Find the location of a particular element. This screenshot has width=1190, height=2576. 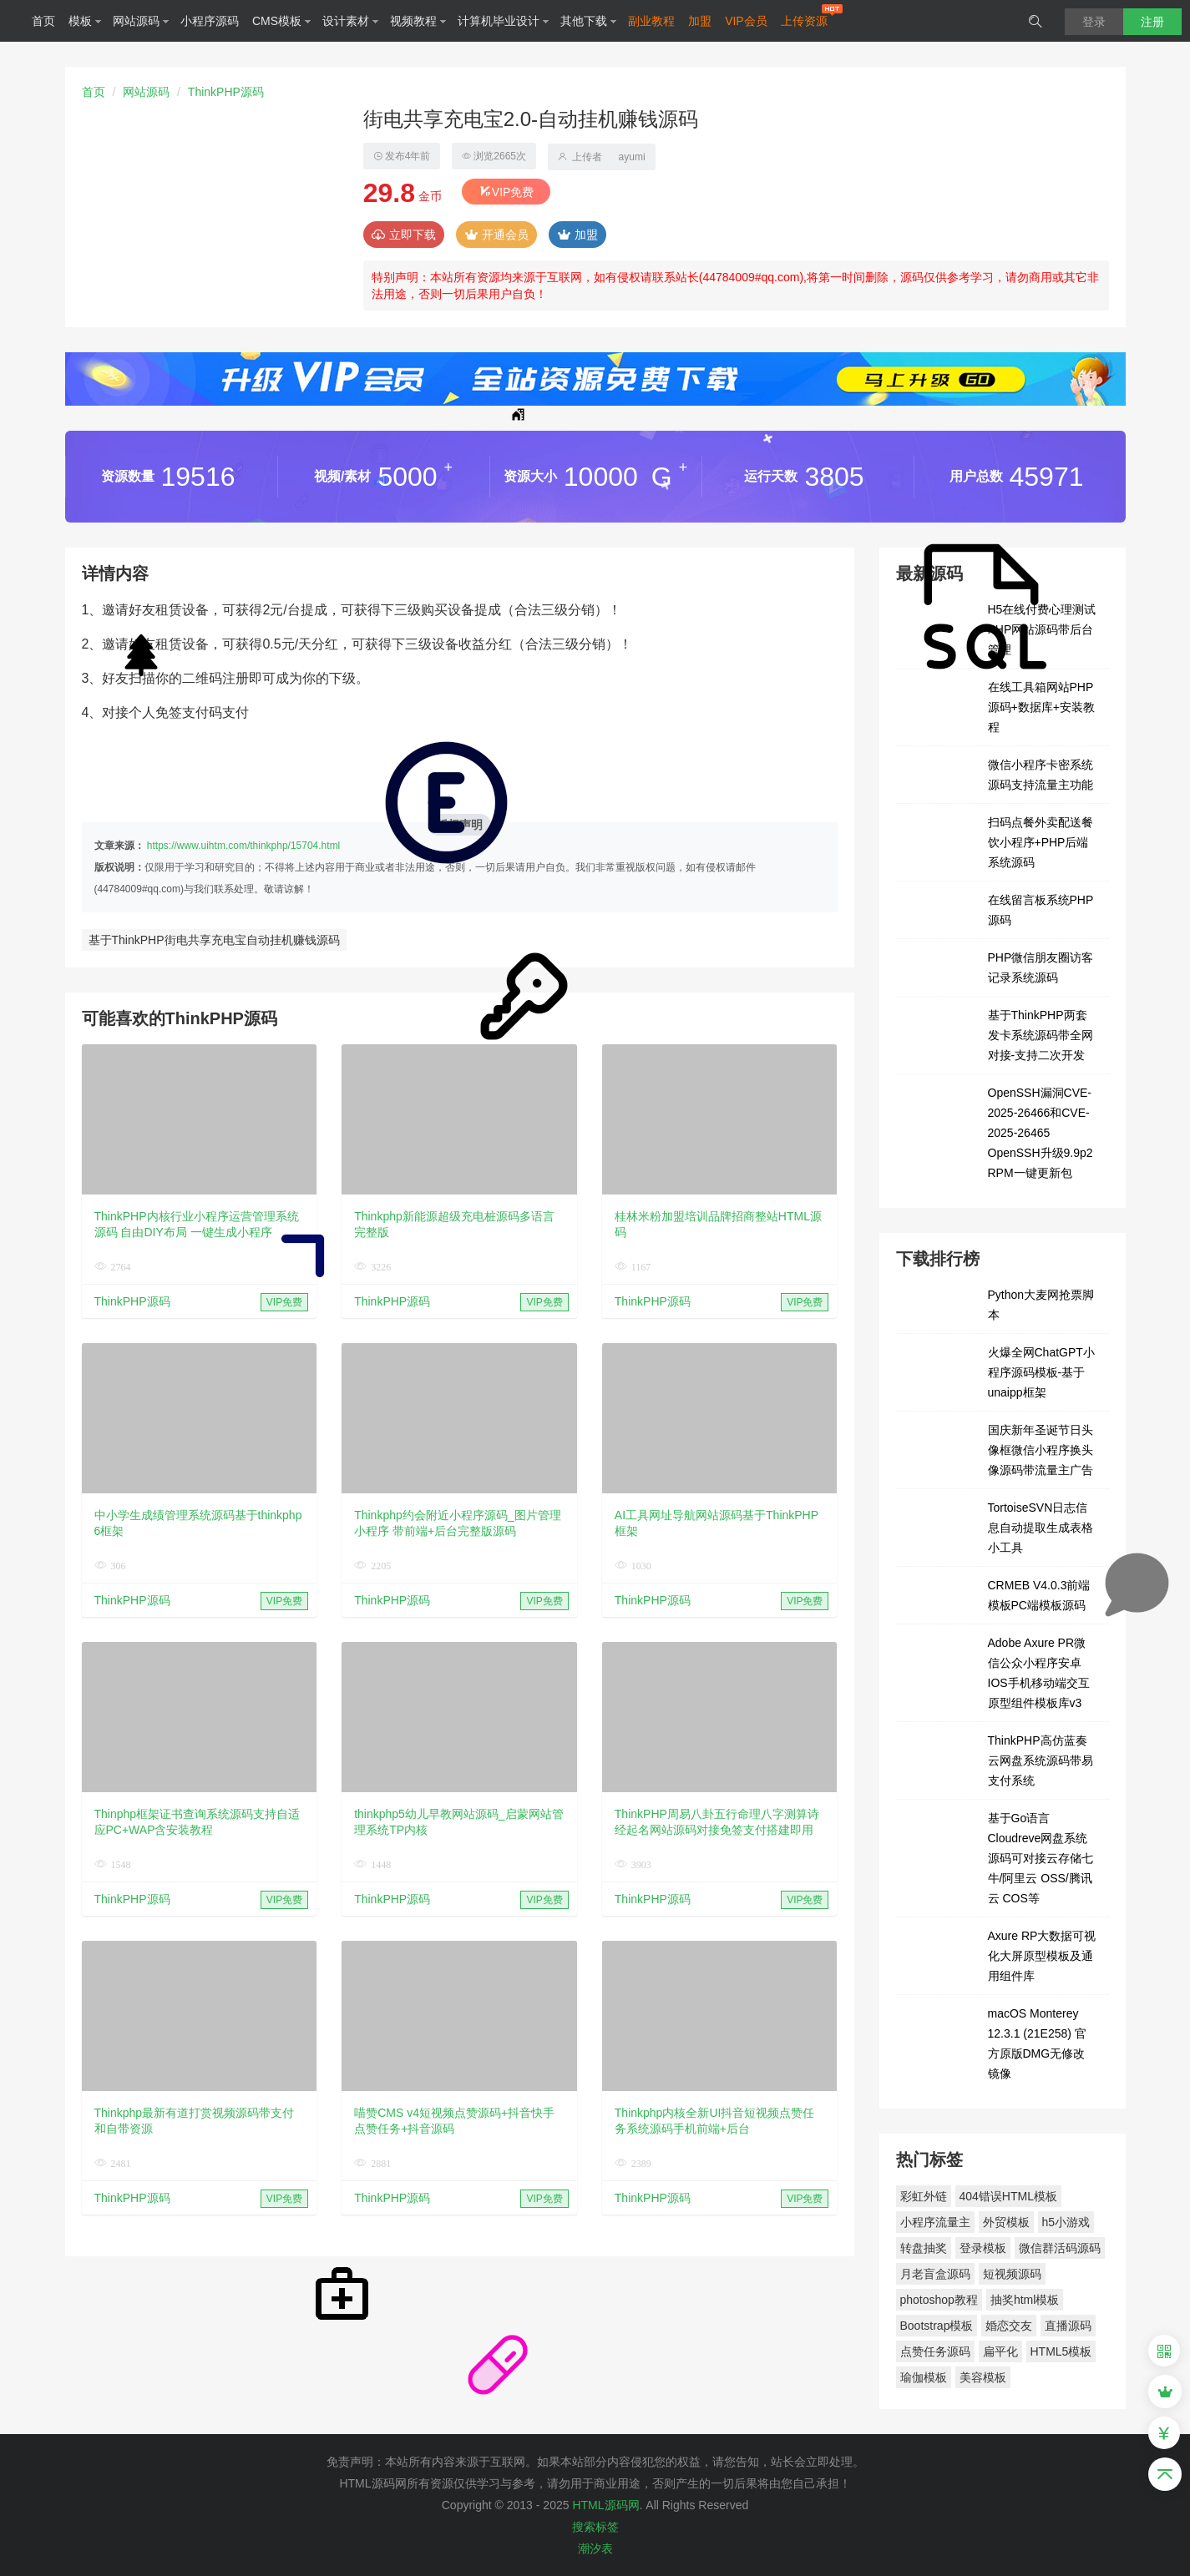

view medication information is located at coordinates (498, 2365).